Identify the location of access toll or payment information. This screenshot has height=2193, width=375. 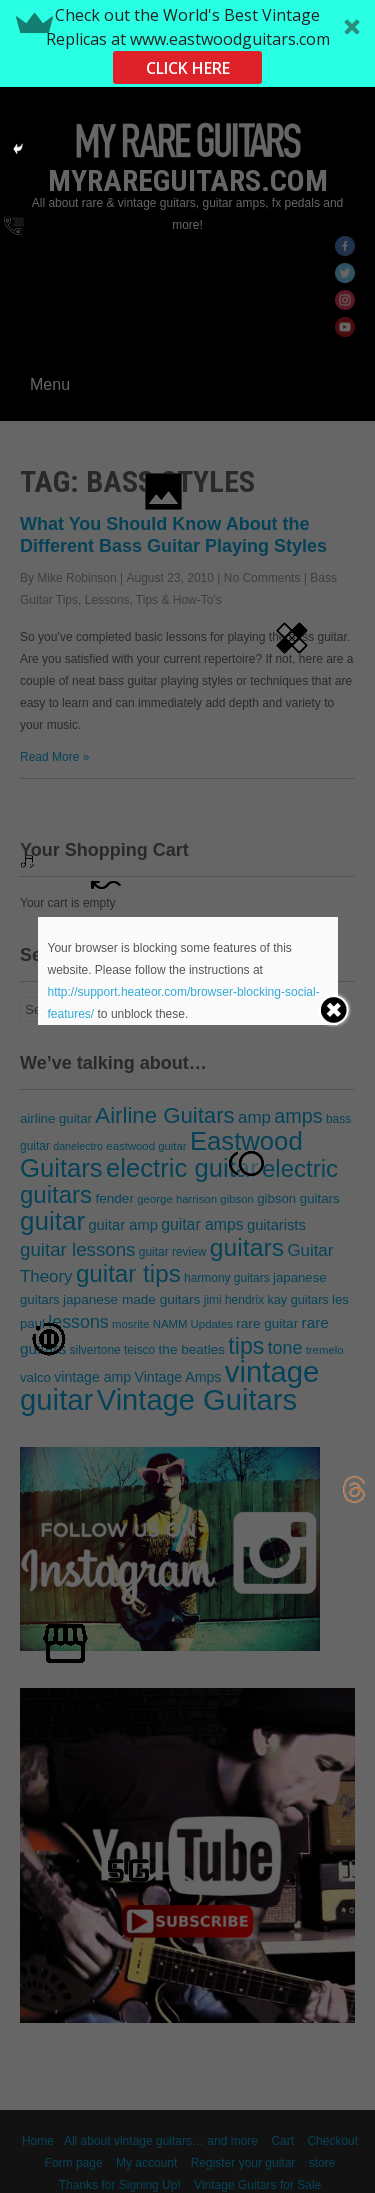
(246, 1163).